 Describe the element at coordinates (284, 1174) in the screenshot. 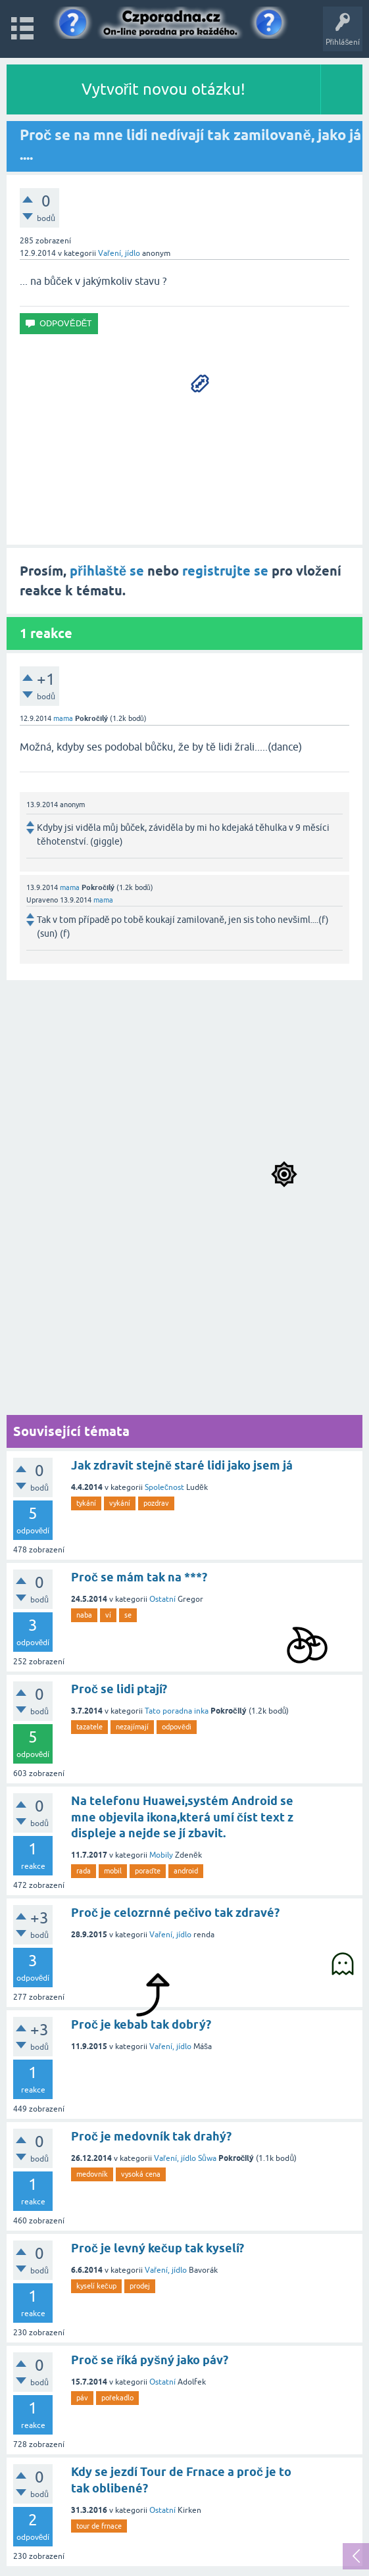

I see `increase screen brightness` at that location.